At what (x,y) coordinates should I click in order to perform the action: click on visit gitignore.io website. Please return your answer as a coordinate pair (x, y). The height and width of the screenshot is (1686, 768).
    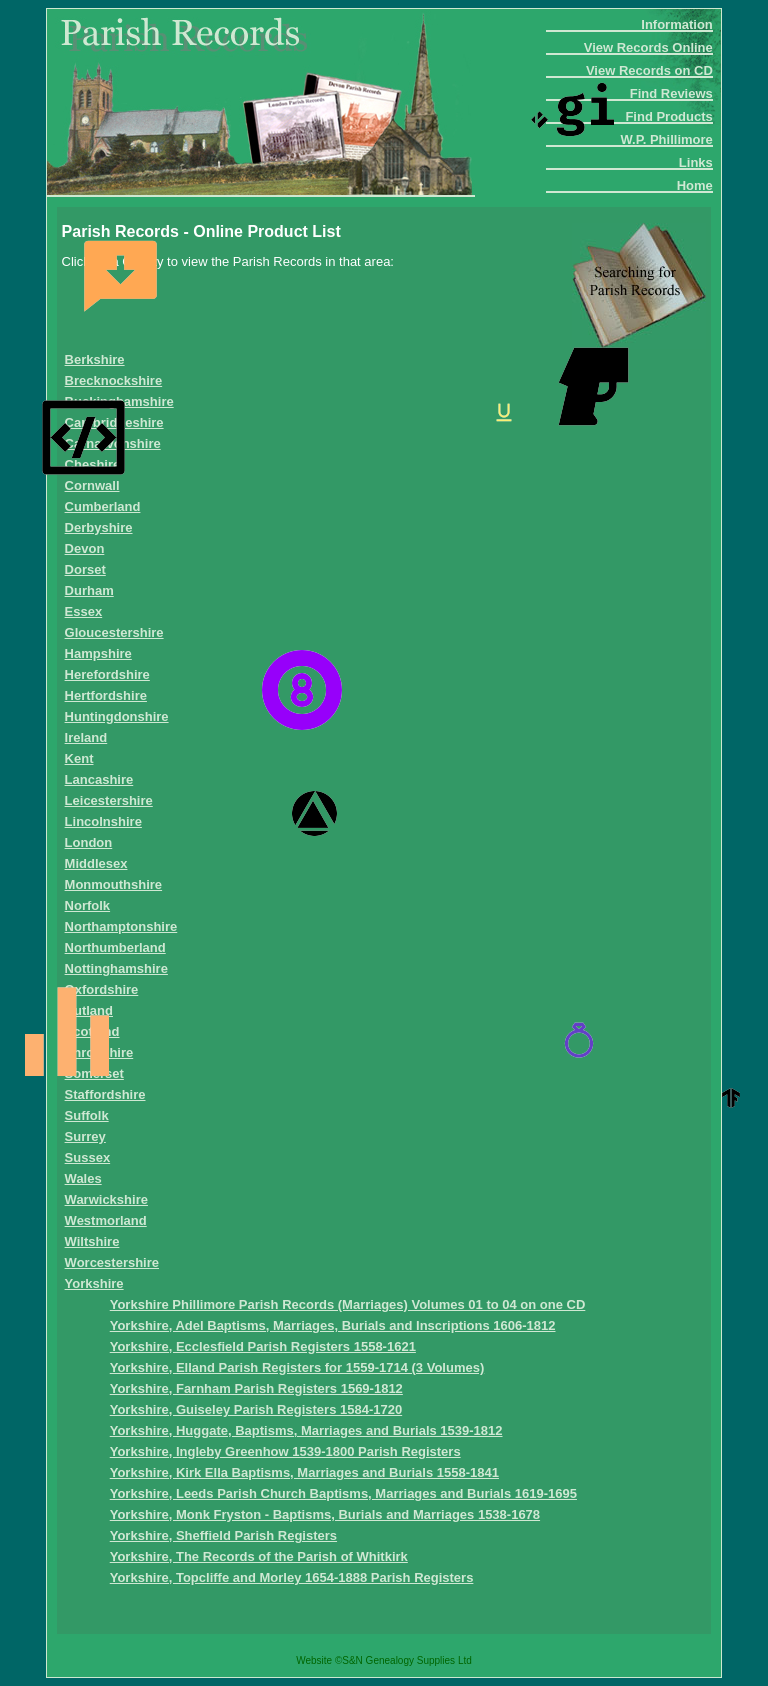
    Looking at the image, I should click on (572, 109).